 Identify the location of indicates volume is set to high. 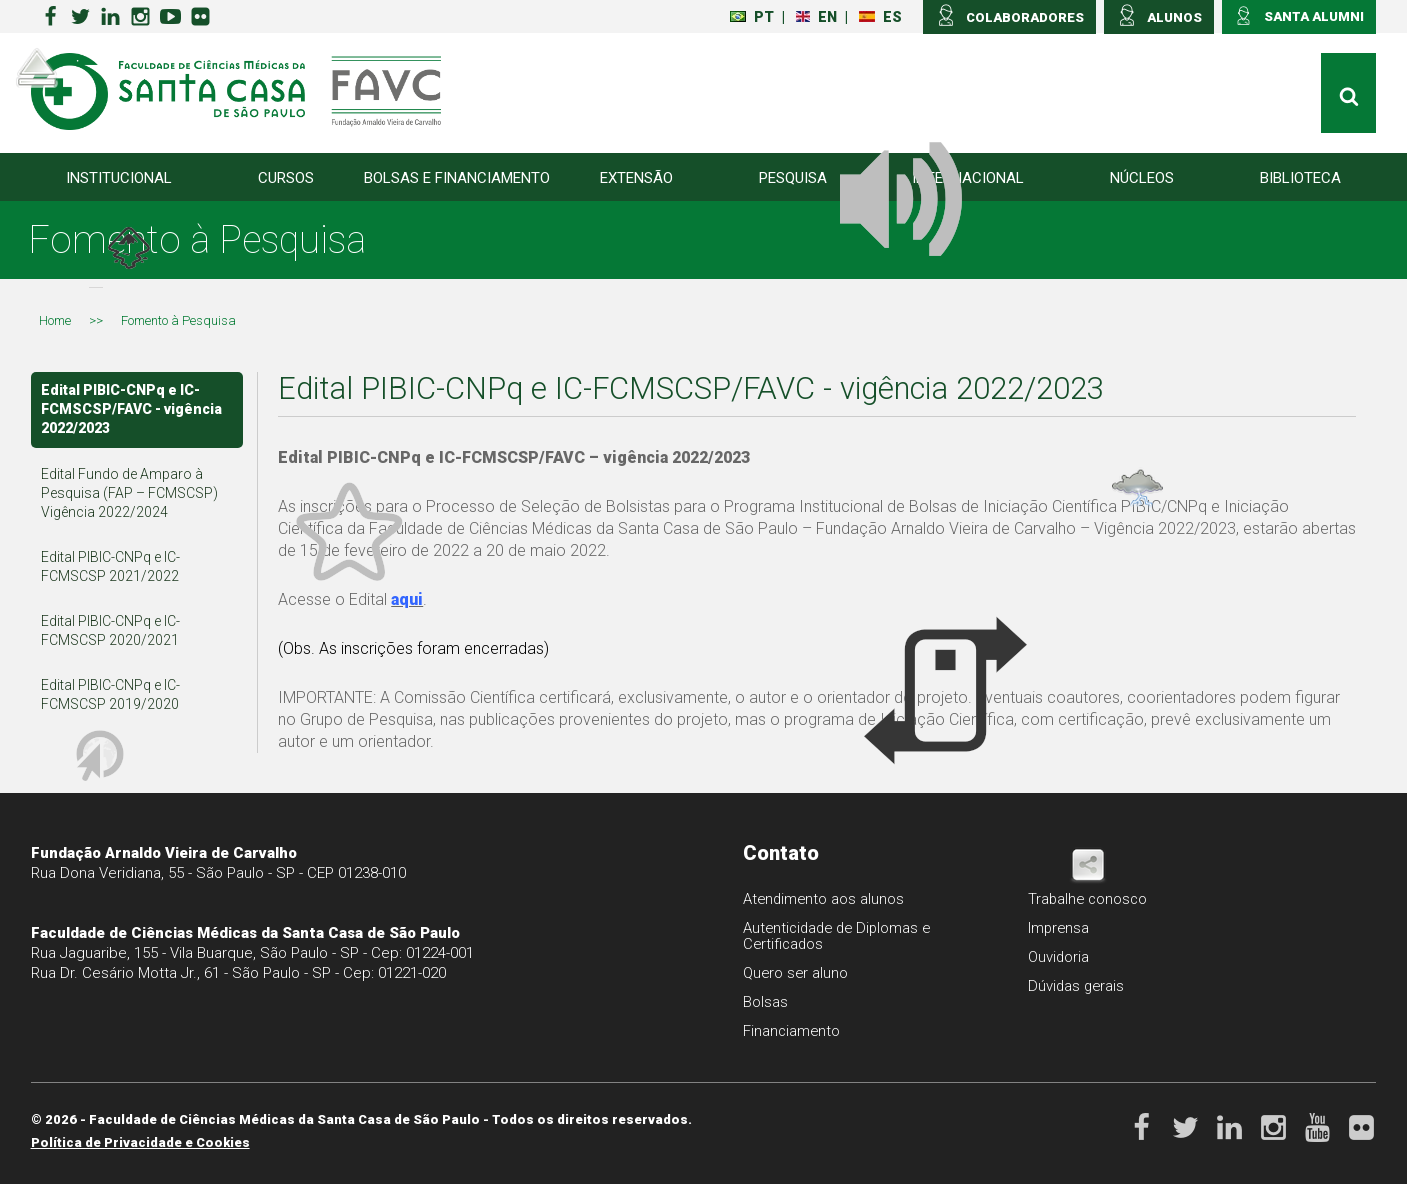
(905, 199).